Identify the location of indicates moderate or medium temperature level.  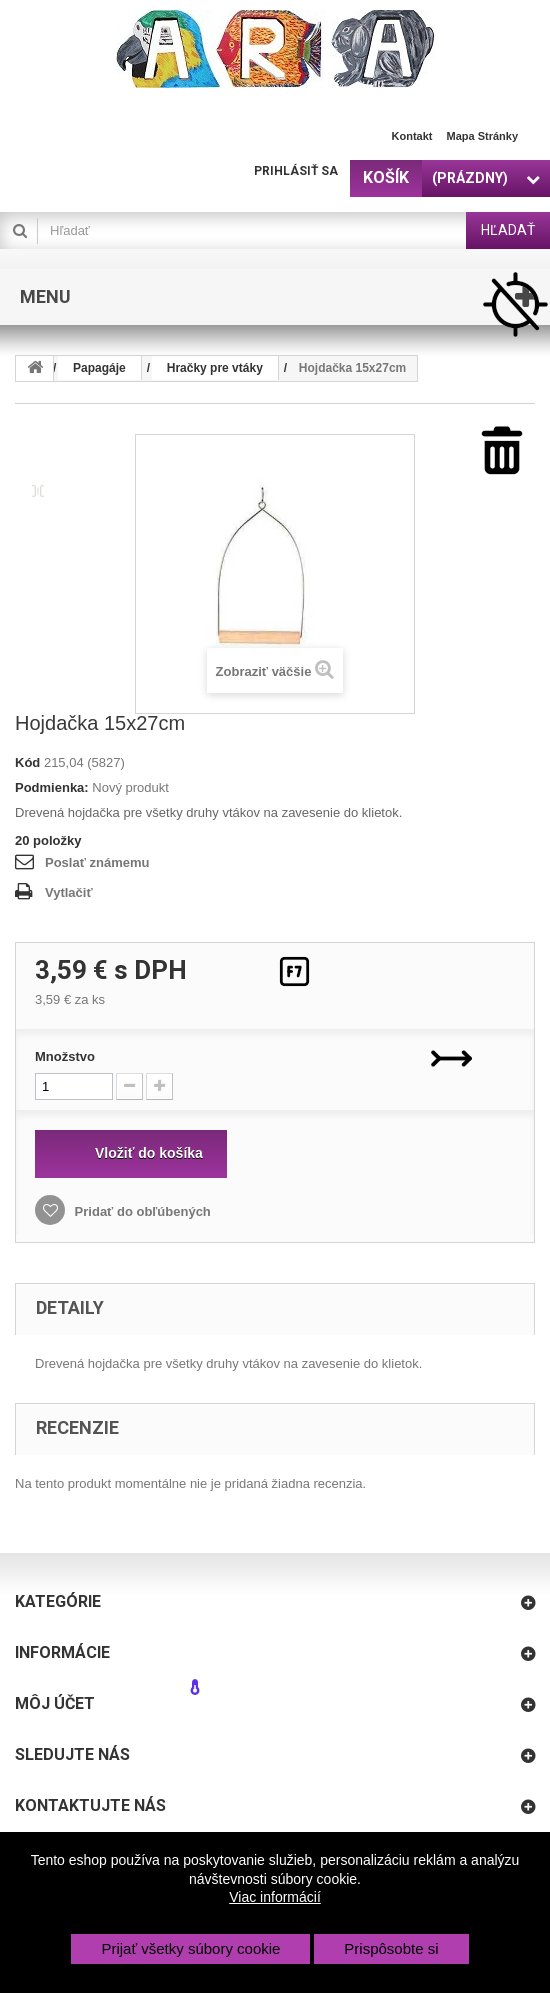
(195, 1687).